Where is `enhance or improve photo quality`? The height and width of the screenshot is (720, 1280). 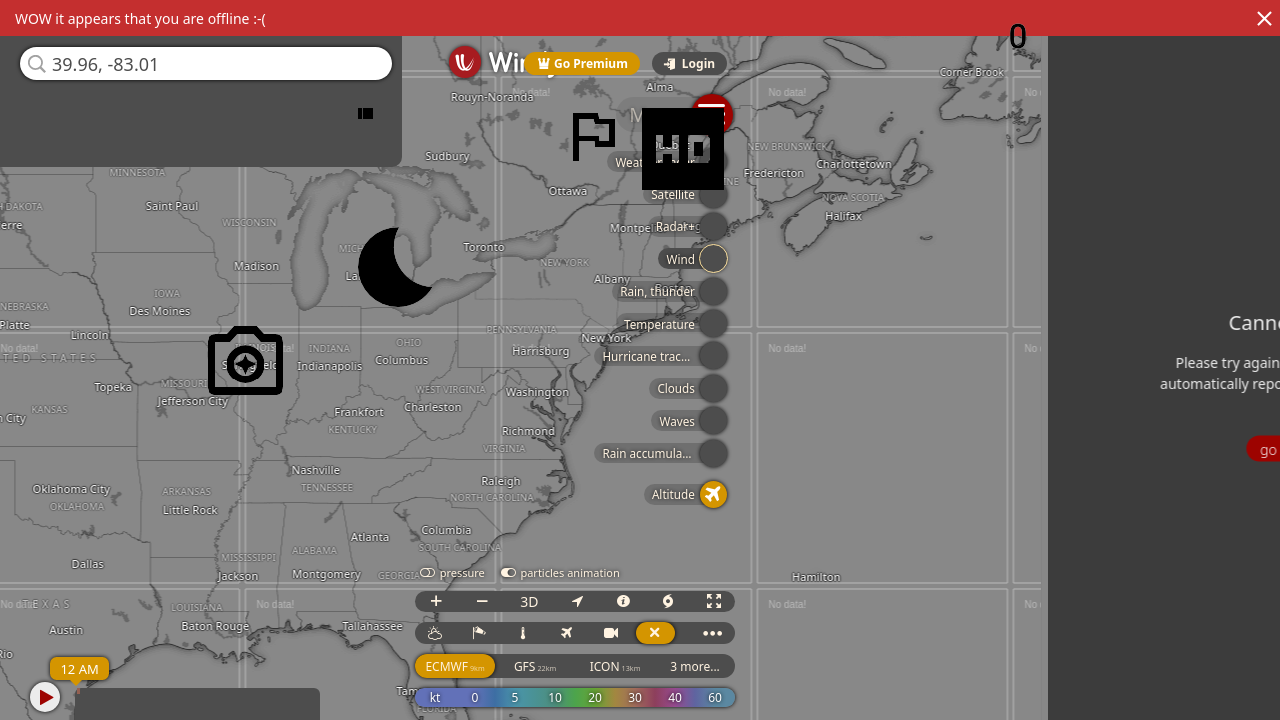 enhance or improve photo quality is located at coordinates (245, 360).